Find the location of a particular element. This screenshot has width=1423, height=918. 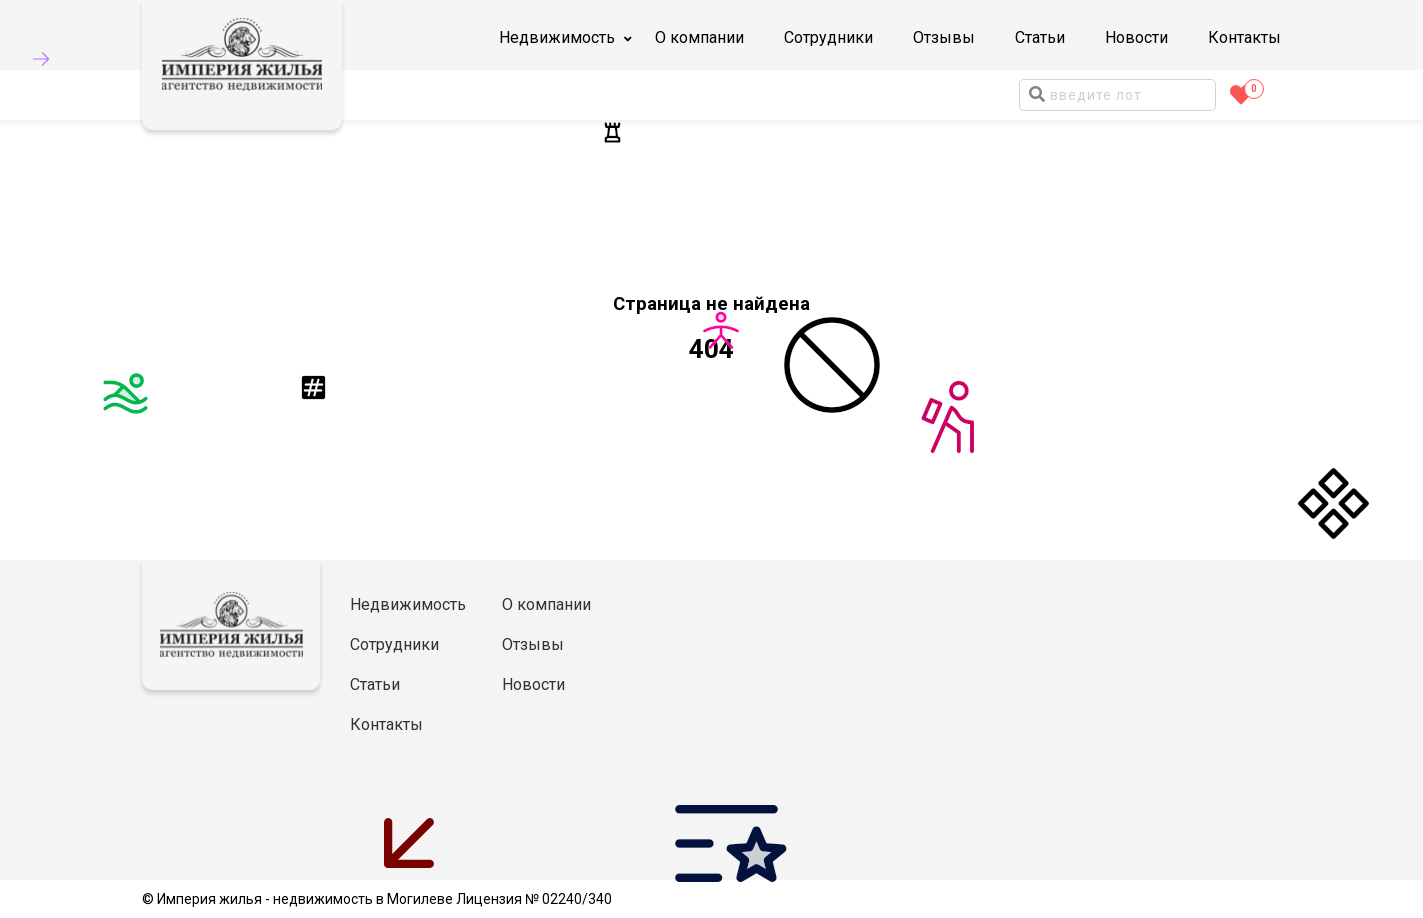

access hiking trails or outdoor activities is located at coordinates (951, 417).